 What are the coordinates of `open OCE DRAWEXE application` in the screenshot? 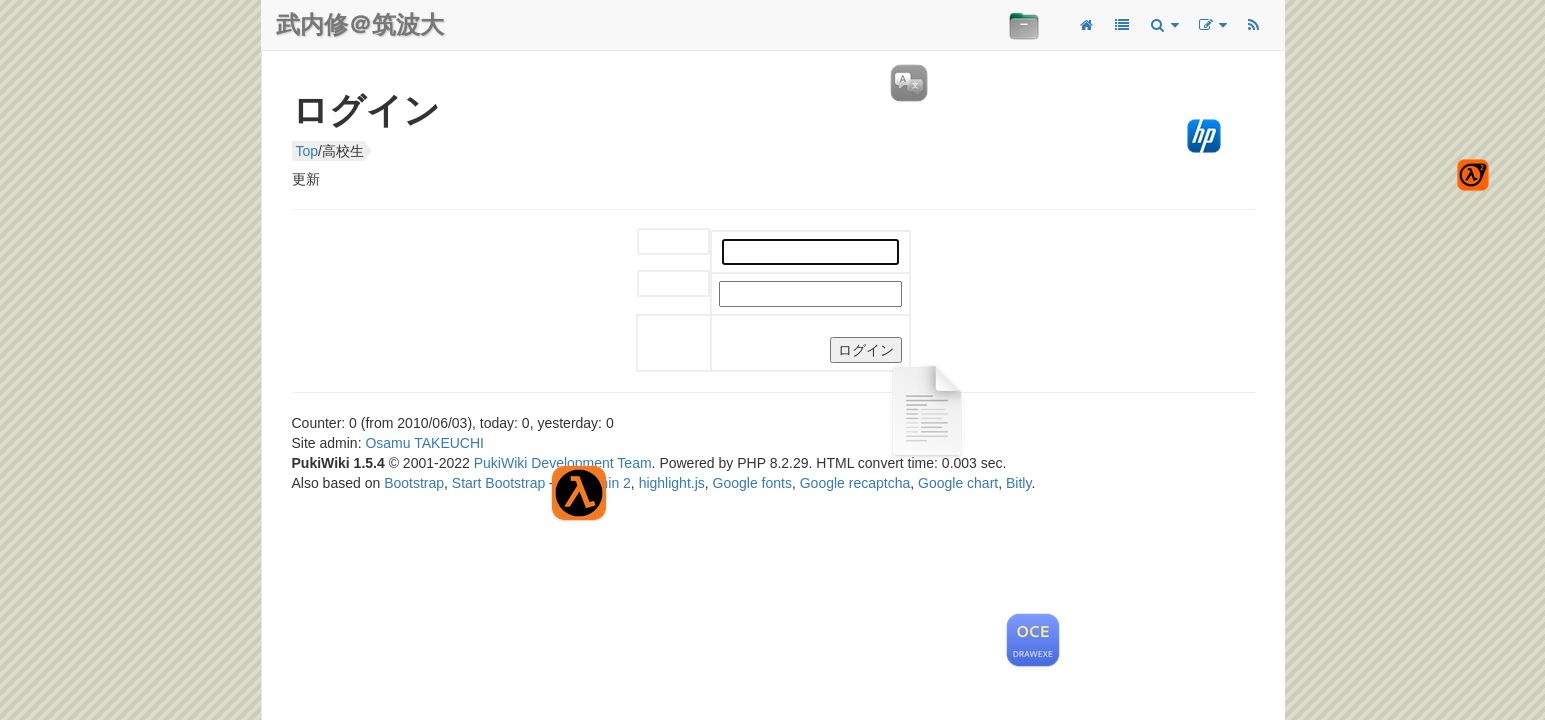 It's located at (1033, 640).